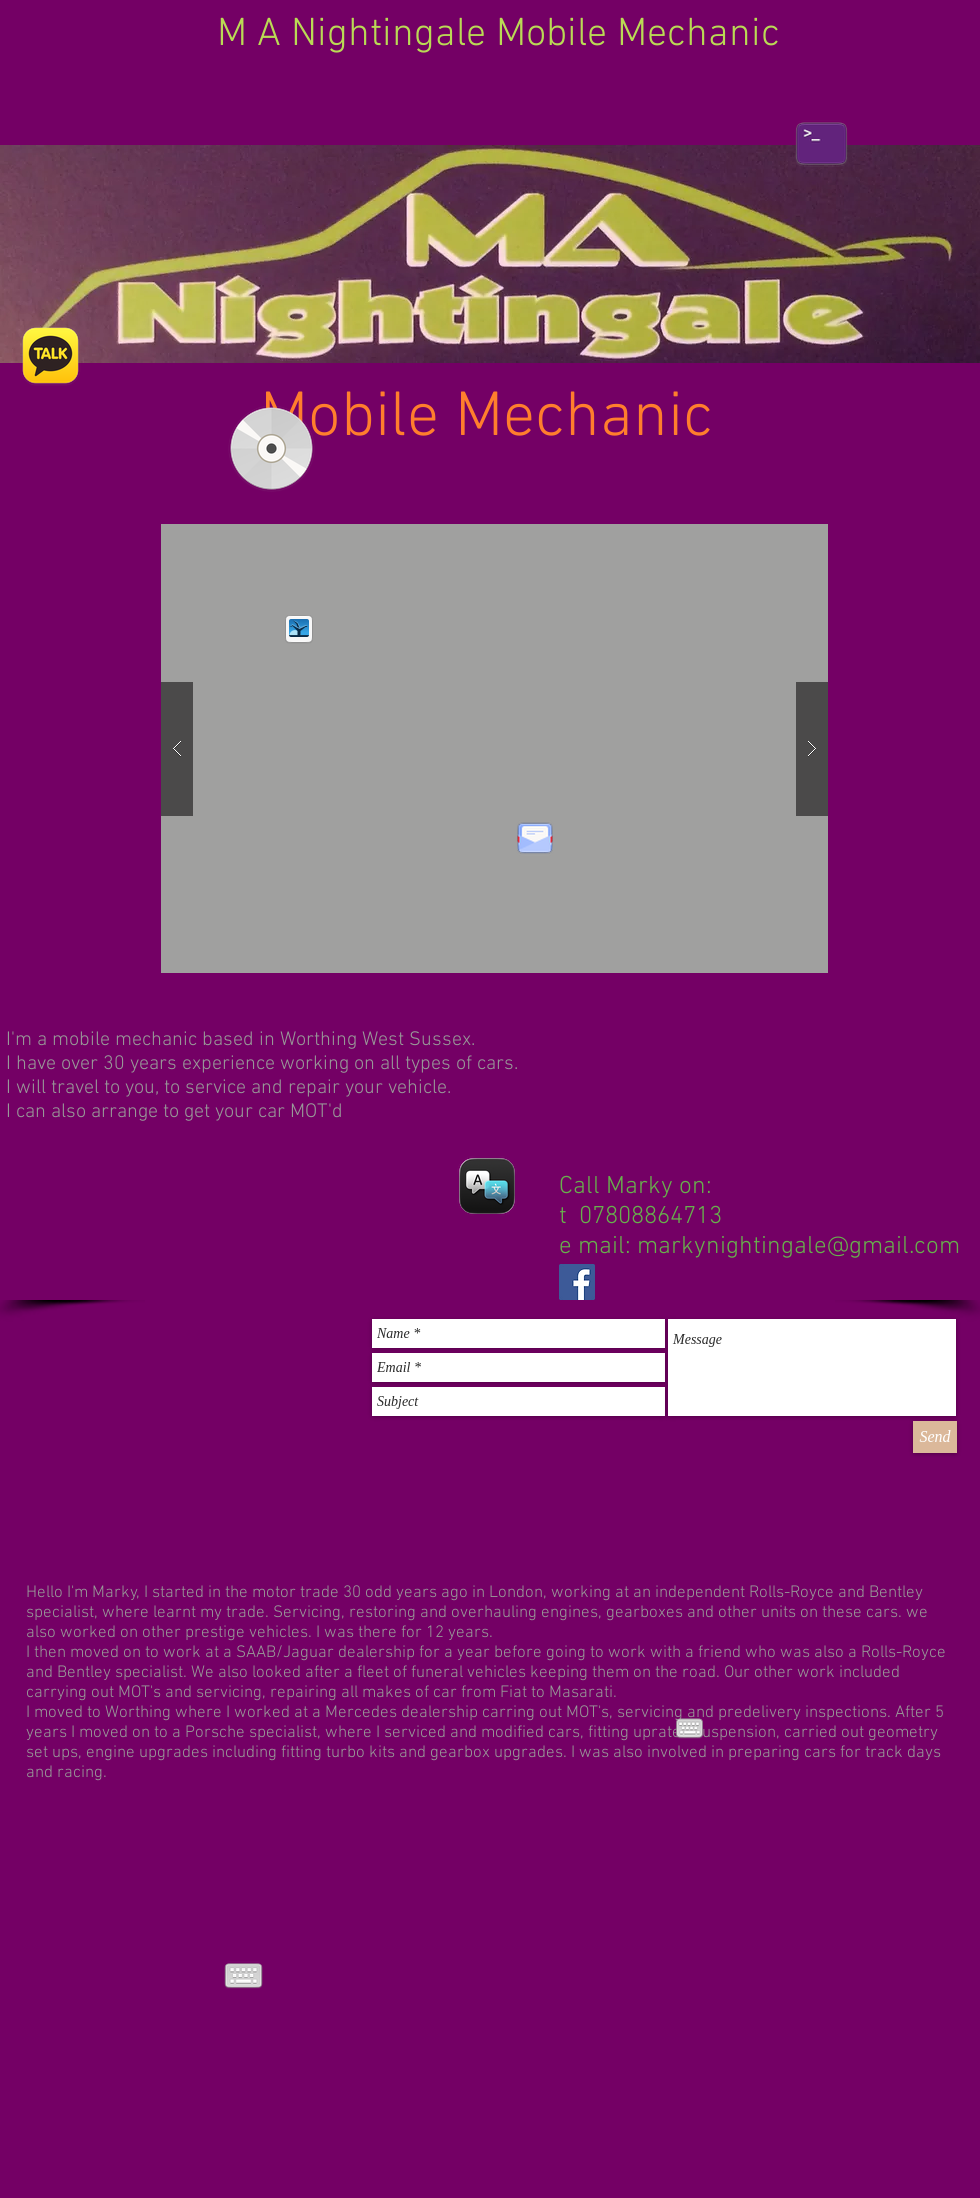 The image size is (980, 2198). What do you see at coordinates (243, 1975) in the screenshot?
I see `open on-screen keyboard` at bounding box center [243, 1975].